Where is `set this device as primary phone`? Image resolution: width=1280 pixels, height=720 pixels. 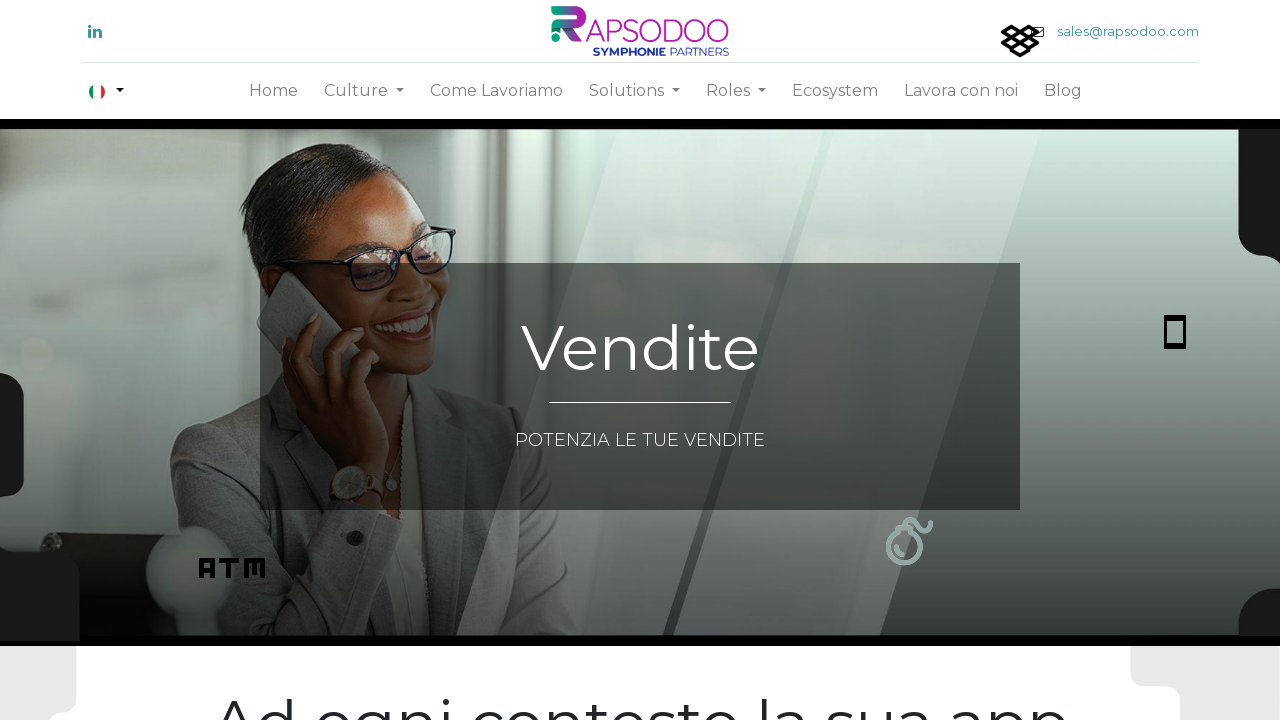
set this device as primary phone is located at coordinates (1175, 332).